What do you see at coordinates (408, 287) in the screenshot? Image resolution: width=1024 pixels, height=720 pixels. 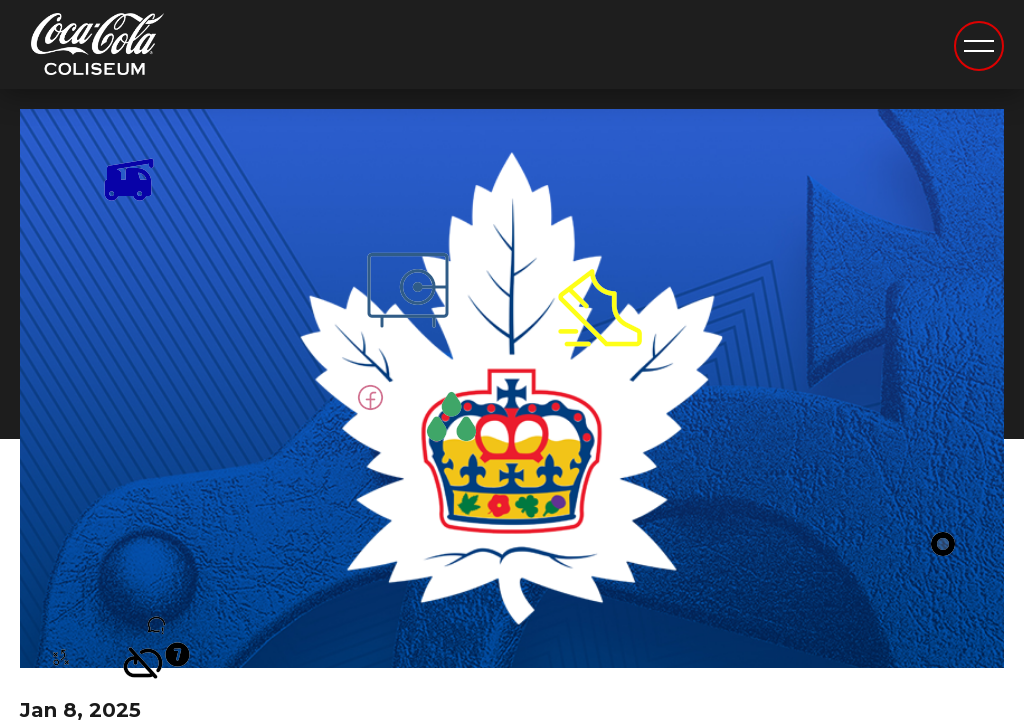 I see `access secure storage or vault` at bounding box center [408, 287].